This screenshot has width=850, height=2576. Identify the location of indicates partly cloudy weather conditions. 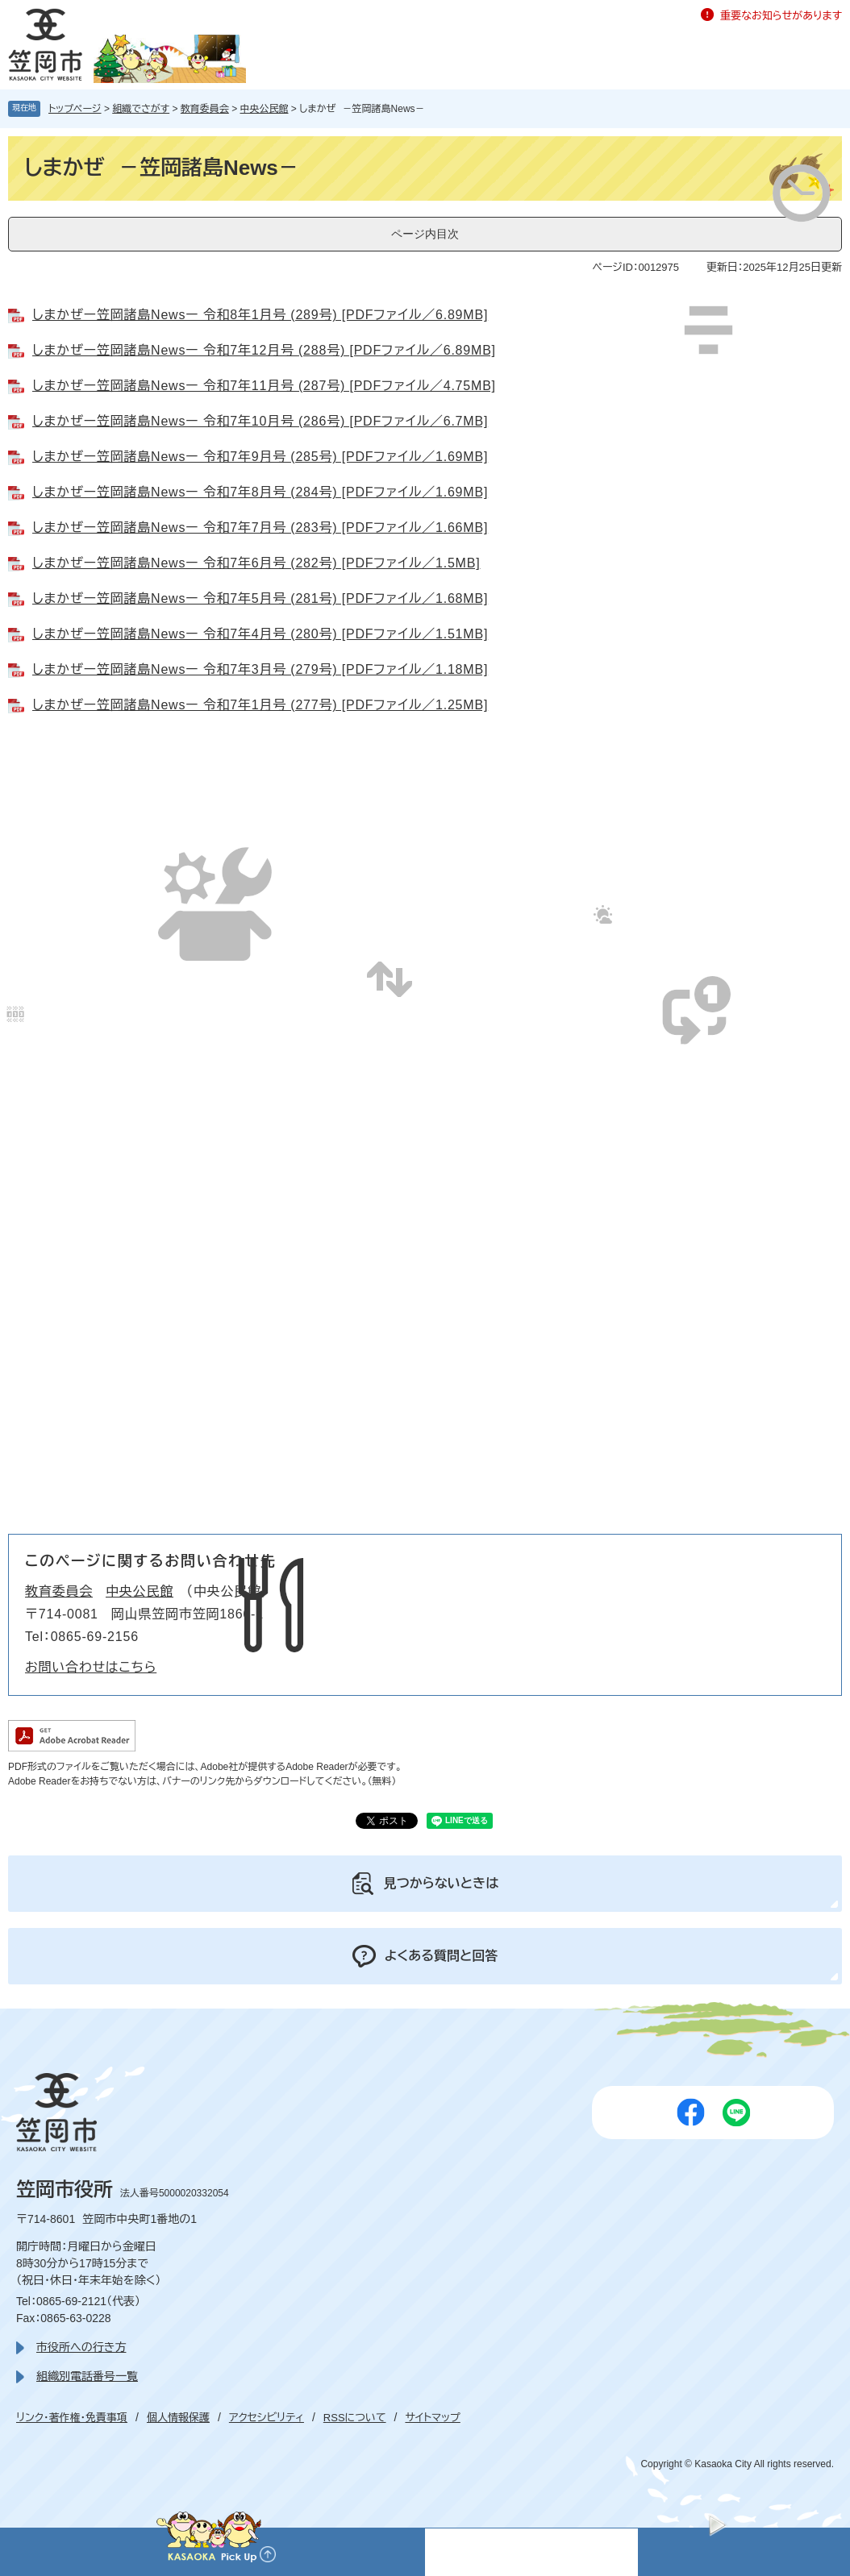
(602, 914).